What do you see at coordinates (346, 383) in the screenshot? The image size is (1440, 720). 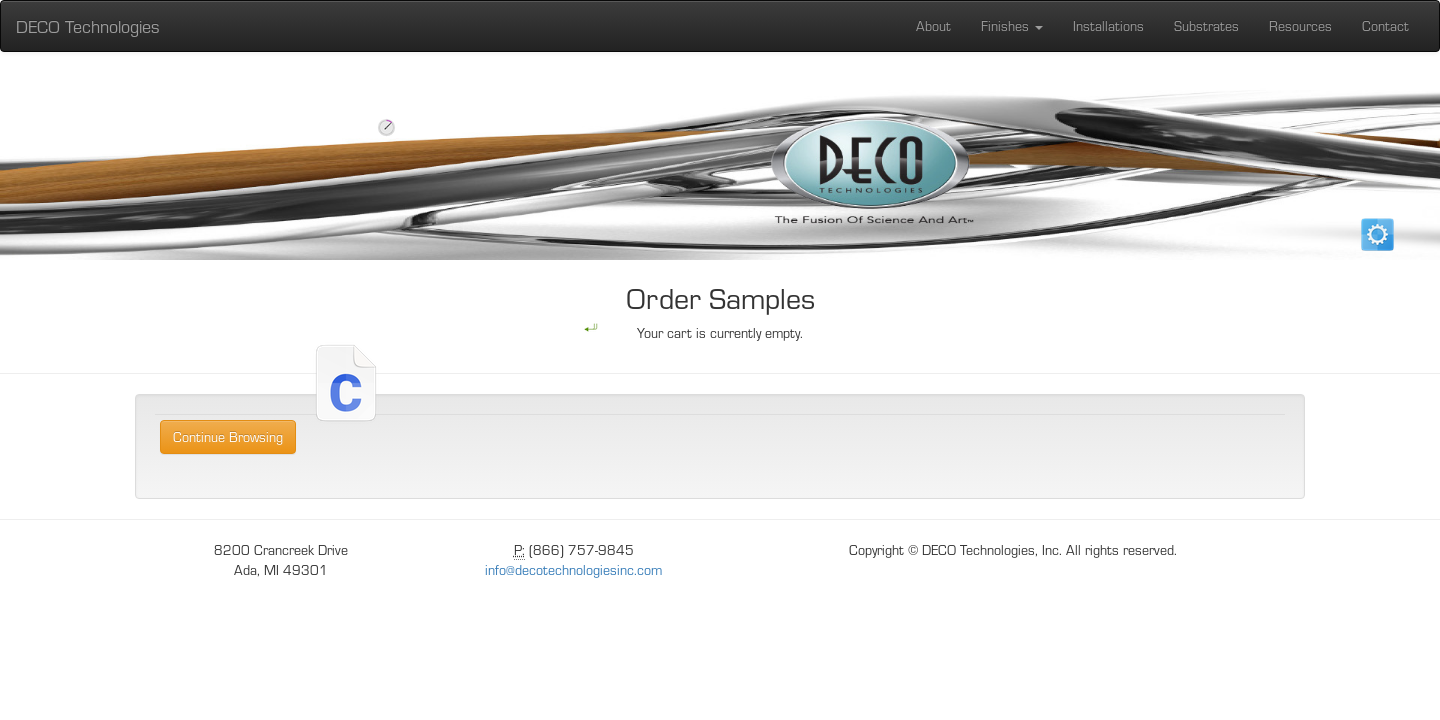 I see `a C programming language source file` at bounding box center [346, 383].